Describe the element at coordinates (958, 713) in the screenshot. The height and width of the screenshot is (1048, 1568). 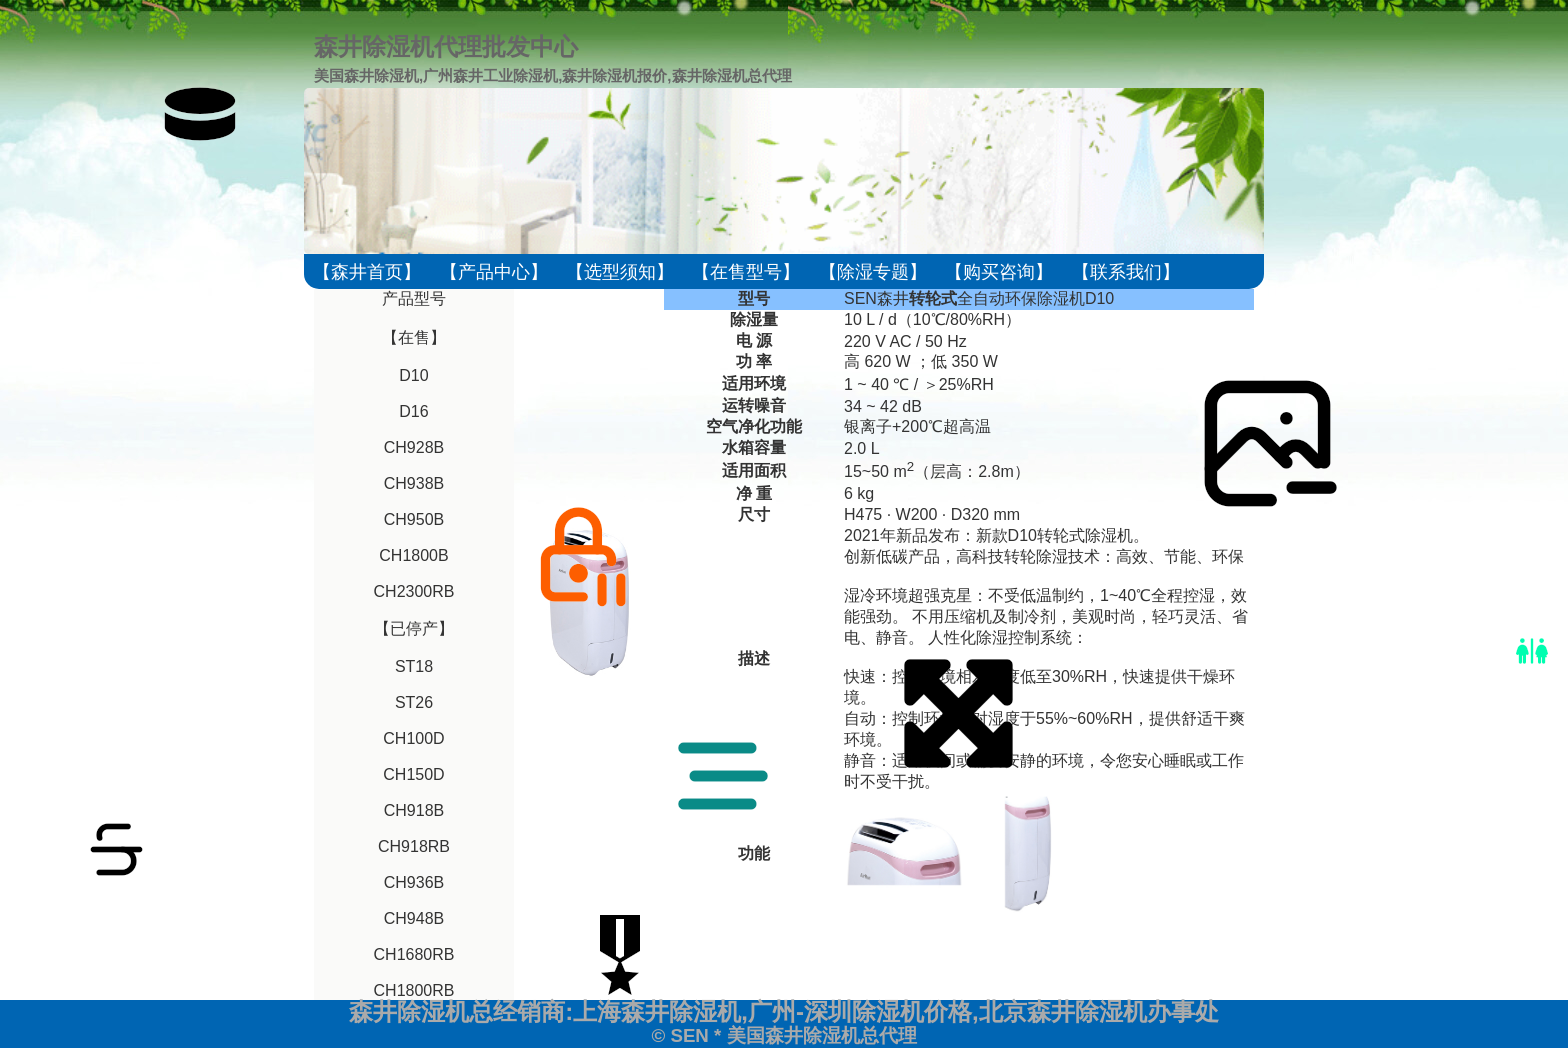
I see `maximize window to full screen` at that location.